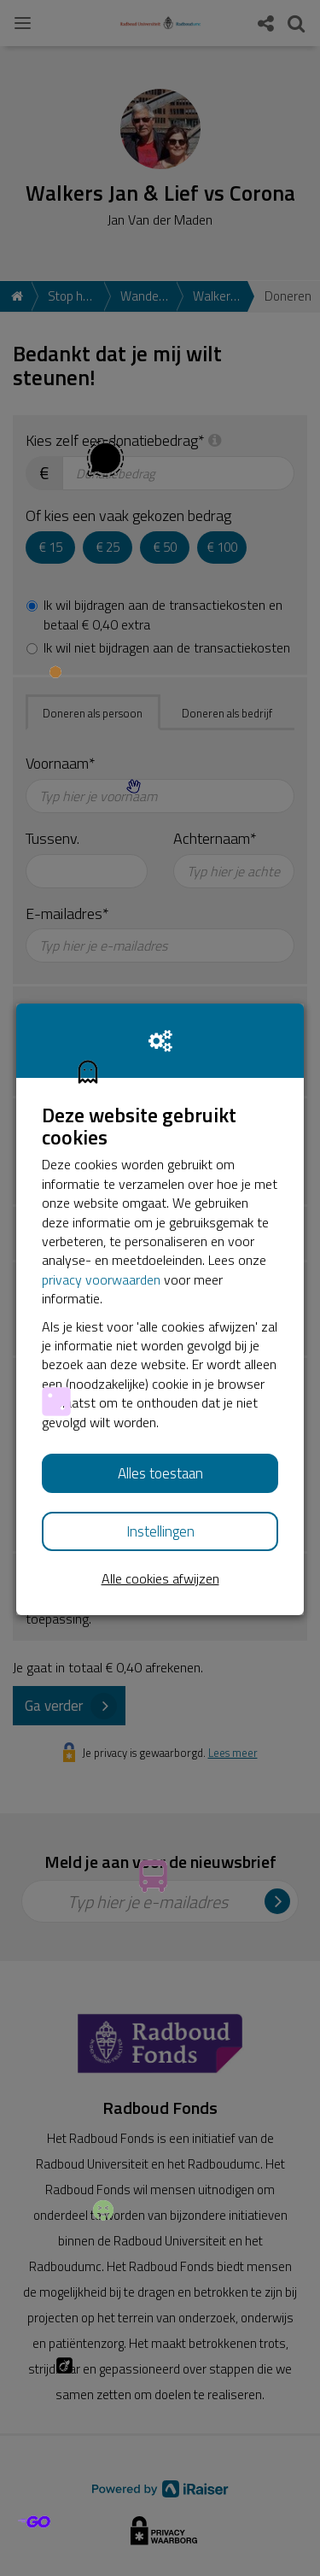 The height and width of the screenshot is (2576, 320). Describe the element at coordinates (88, 1072) in the screenshot. I see `toggle incognito or ghost mode` at that location.